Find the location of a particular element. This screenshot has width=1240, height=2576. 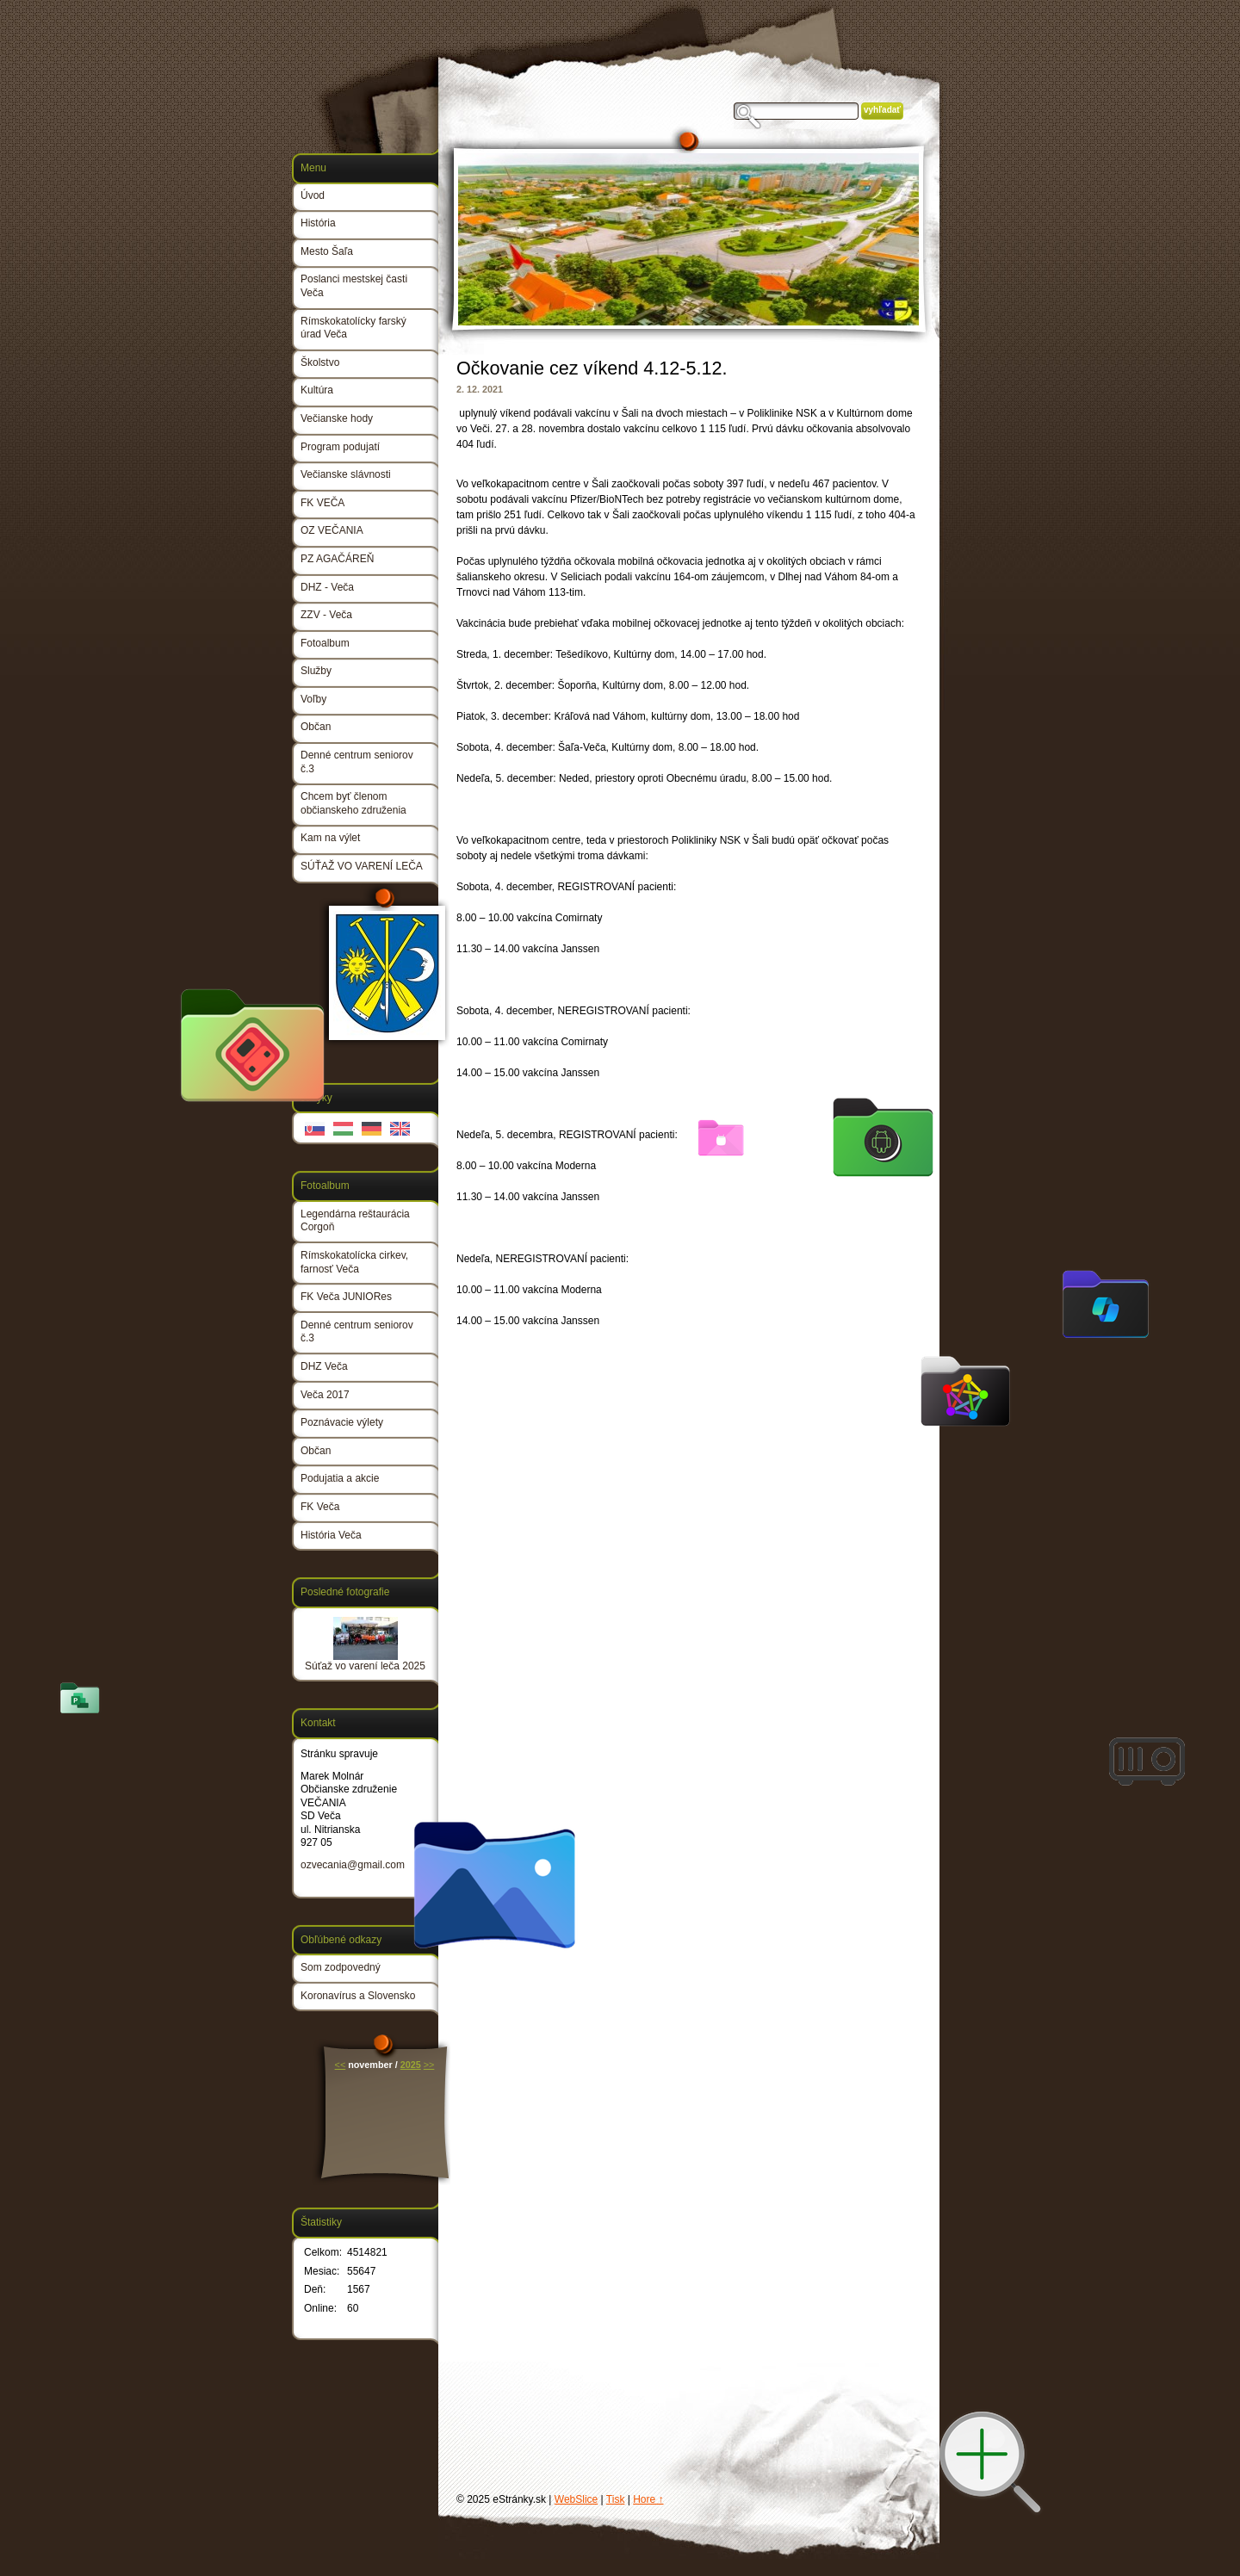

open microsoft project files folder is located at coordinates (79, 1699).